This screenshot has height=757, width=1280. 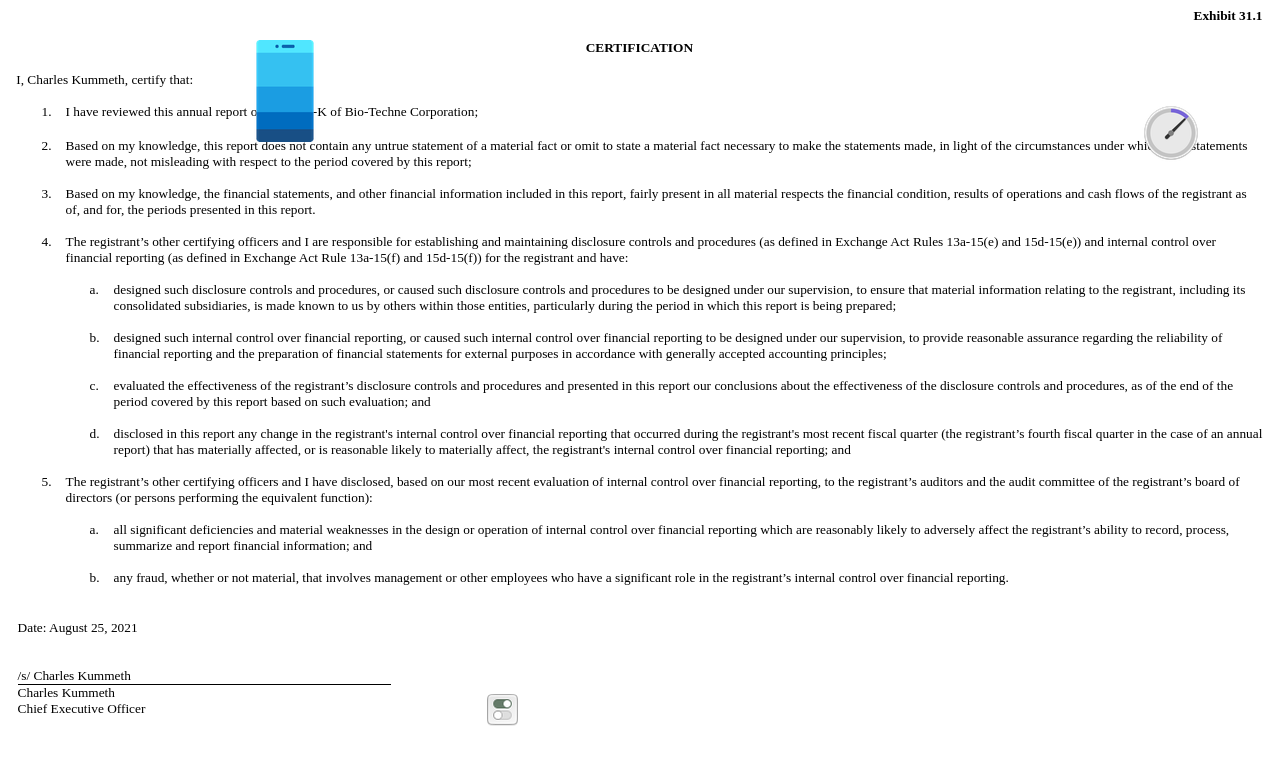 What do you see at coordinates (285, 91) in the screenshot?
I see `open the your phone companion app` at bounding box center [285, 91].